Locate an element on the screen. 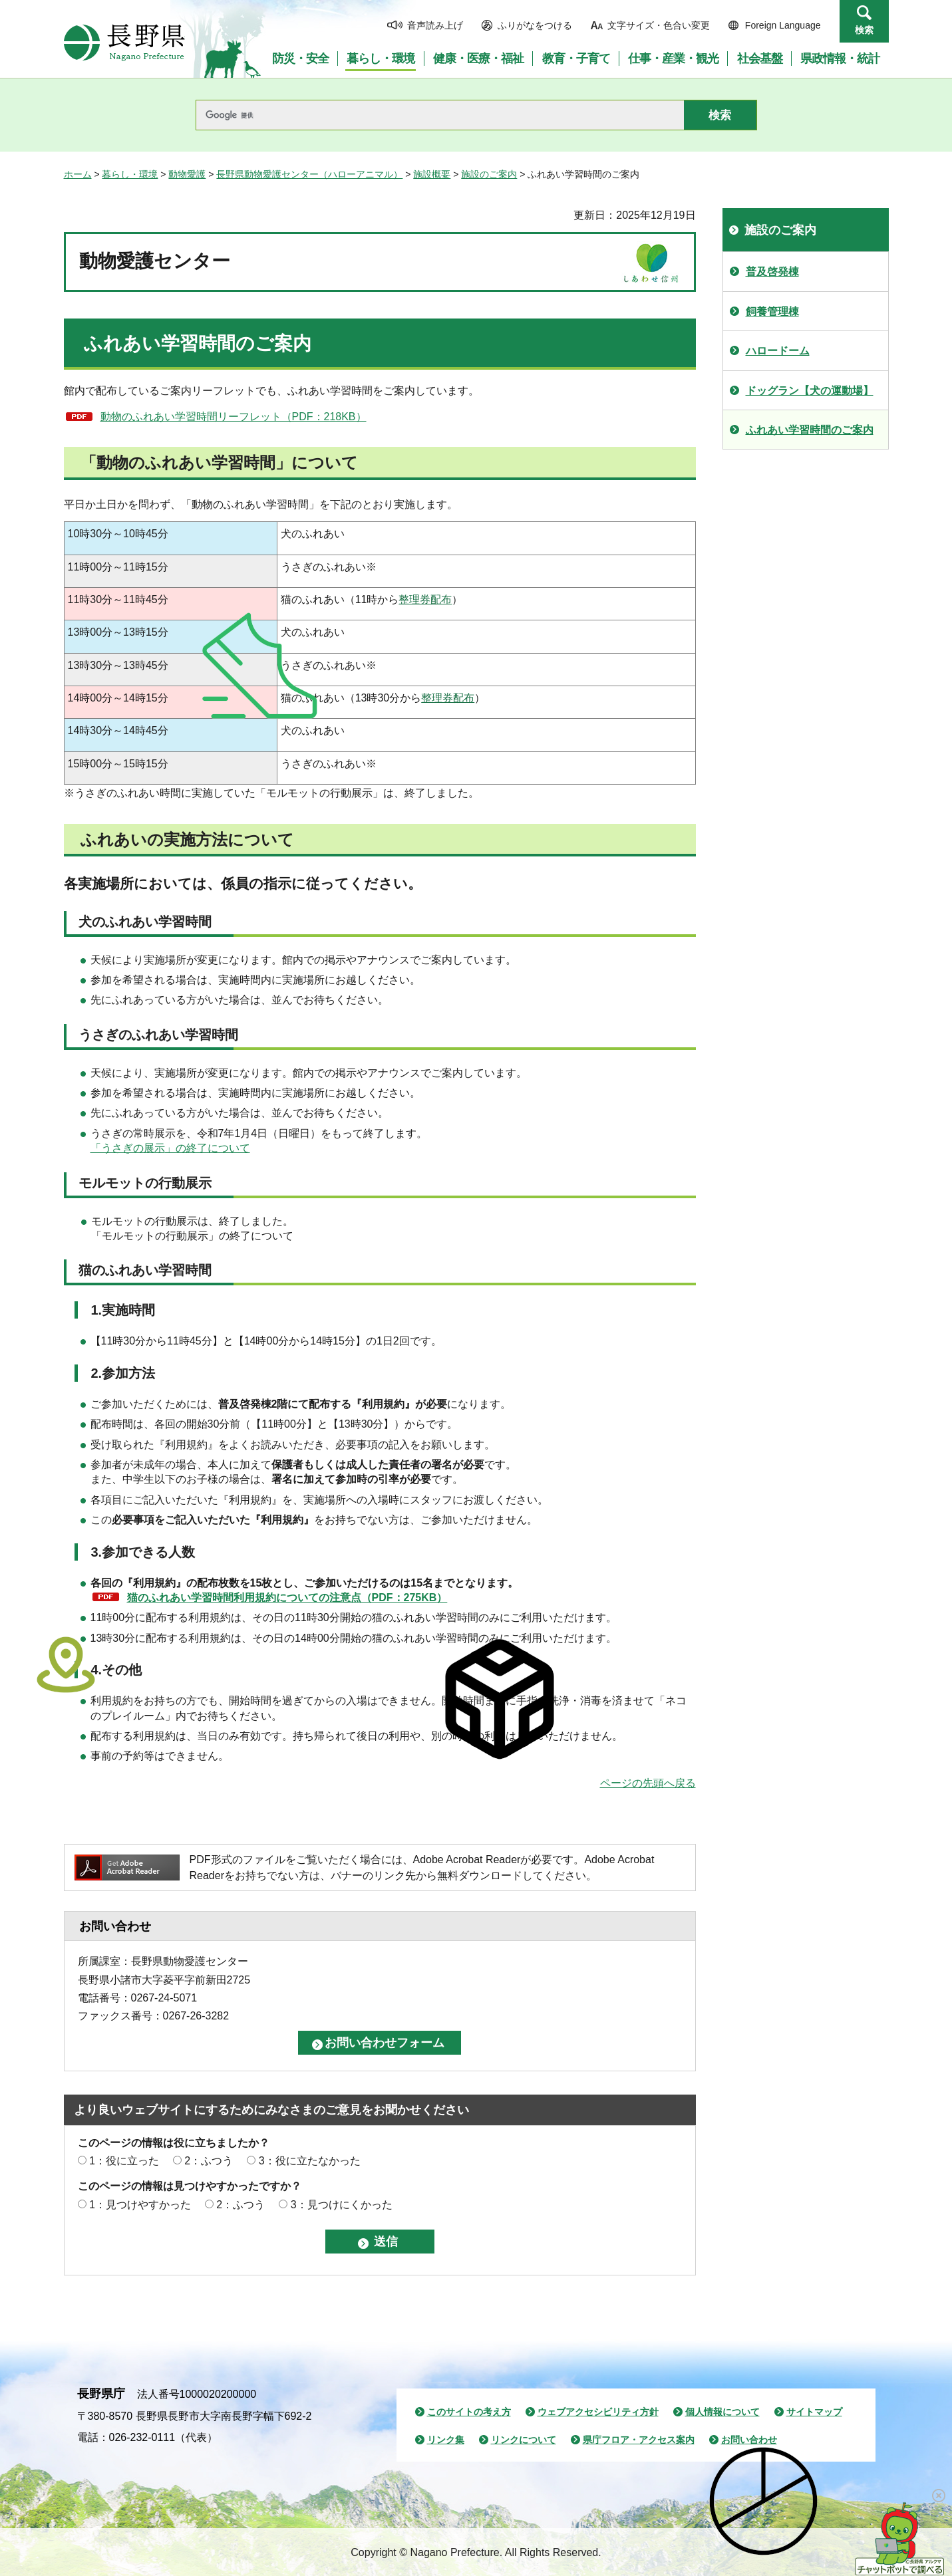 The height and width of the screenshot is (2576, 952). view analytics or statistics breakdown is located at coordinates (763, 2501).